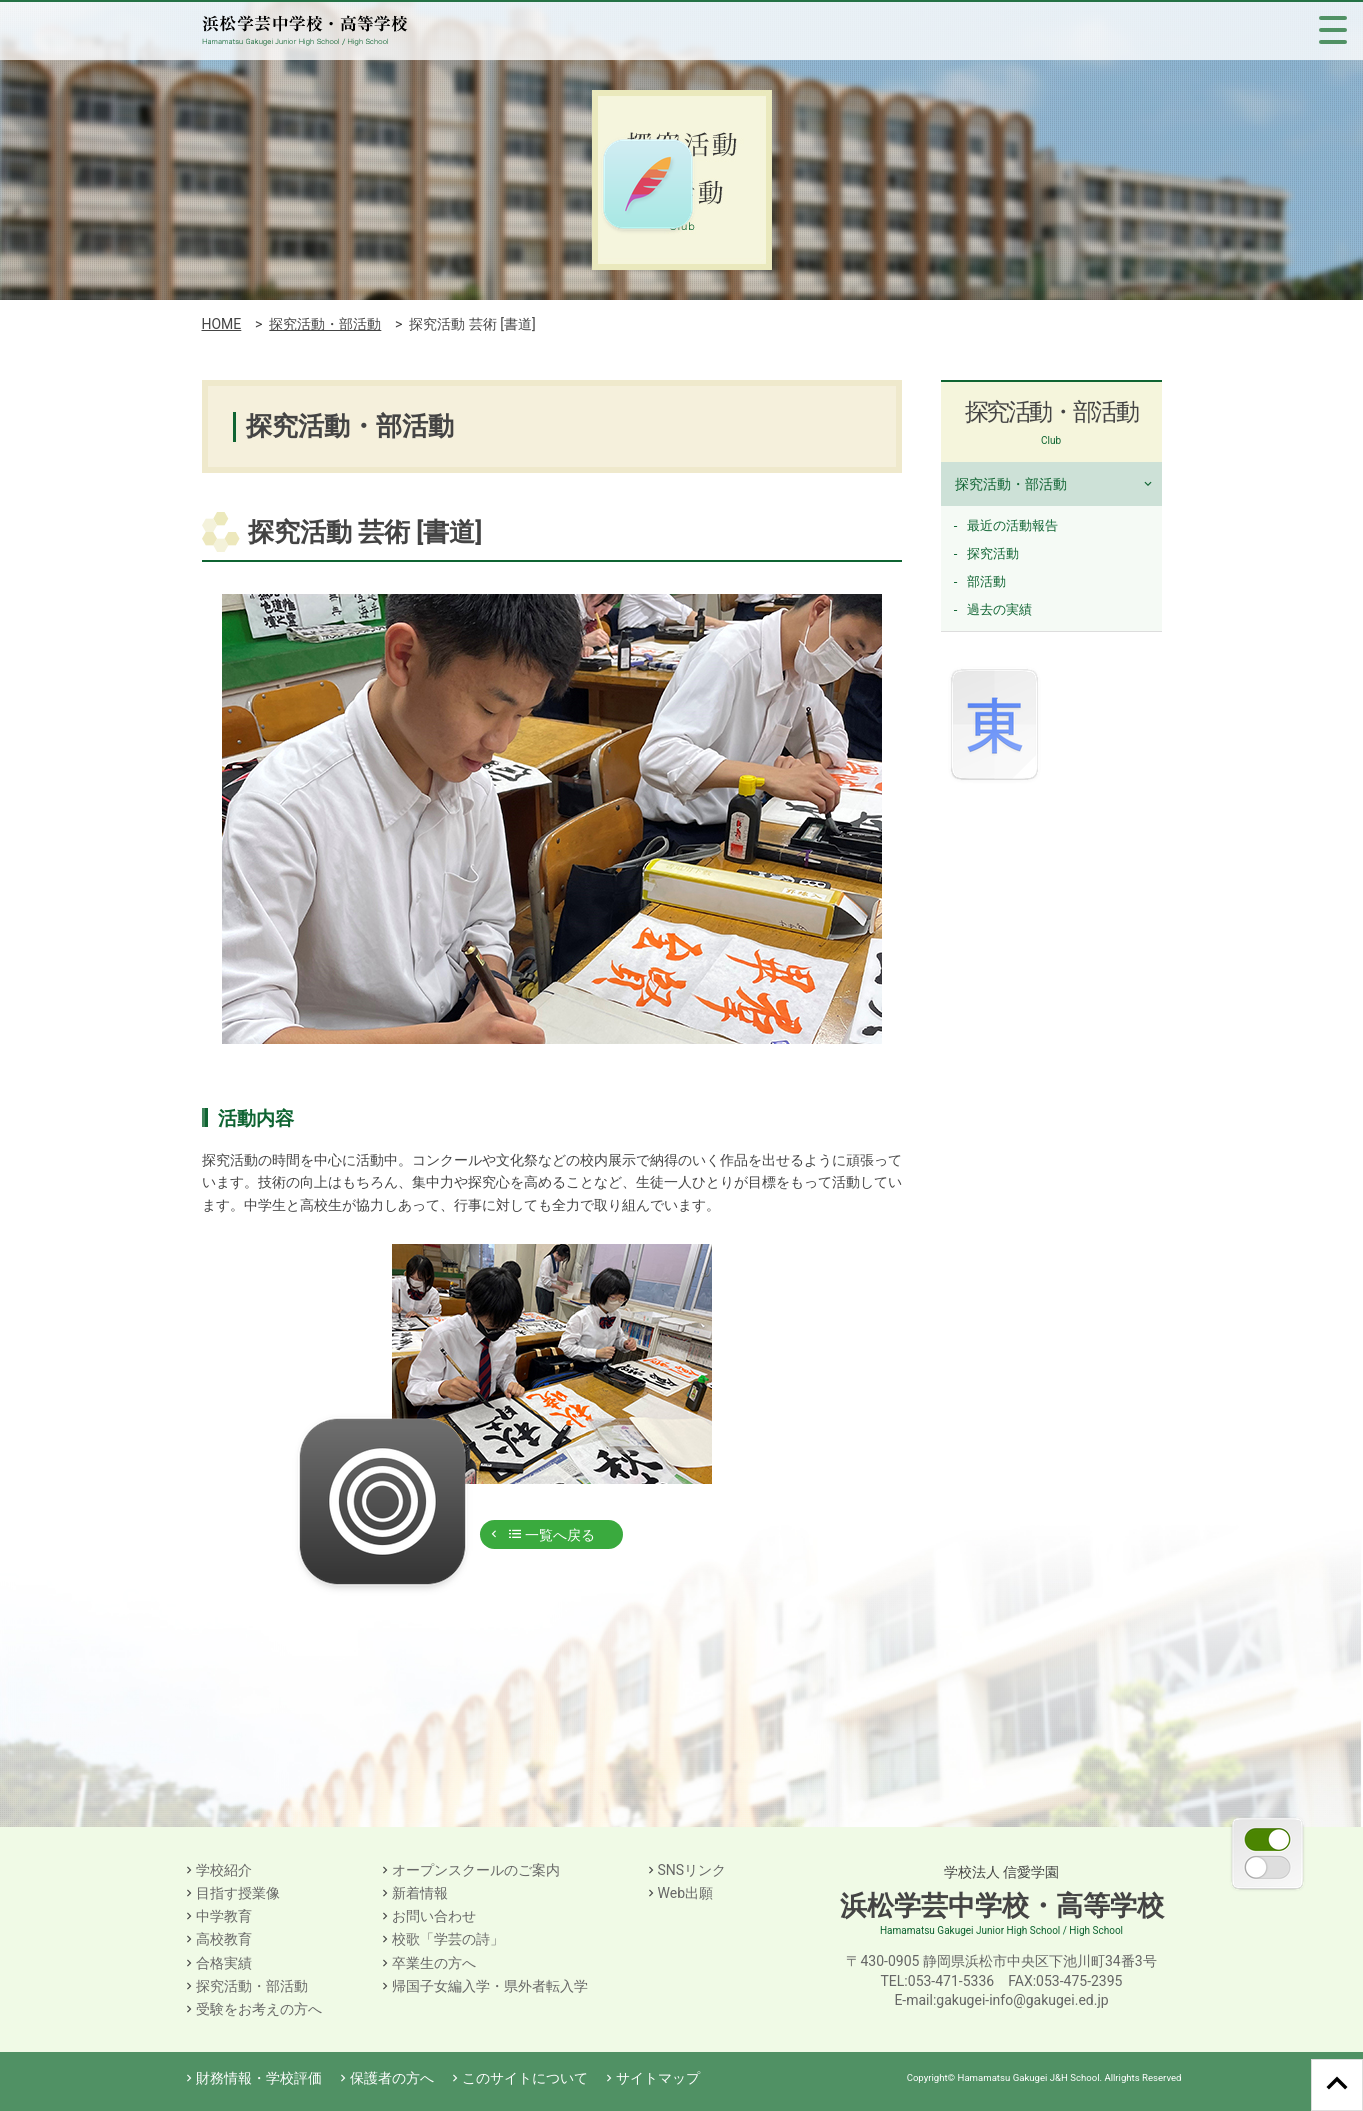  Describe the element at coordinates (382, 1501) in the screenshot. I see `open zen browser app` at that location.